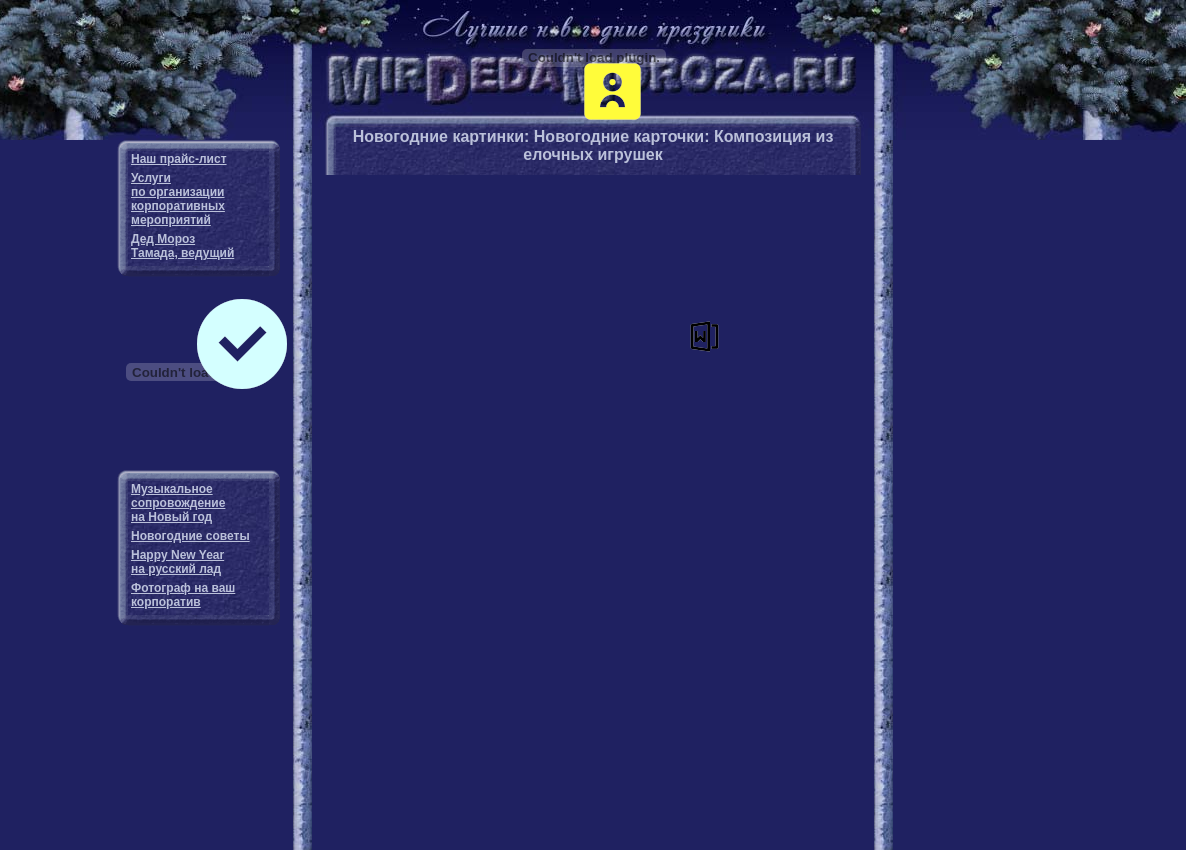 Image resolution: width=1186 pixels, height=850 pixels. What do you see at coordinates (612, 91) in the screenshot?
I see `view your account profile` at bounding box center [612, 91].